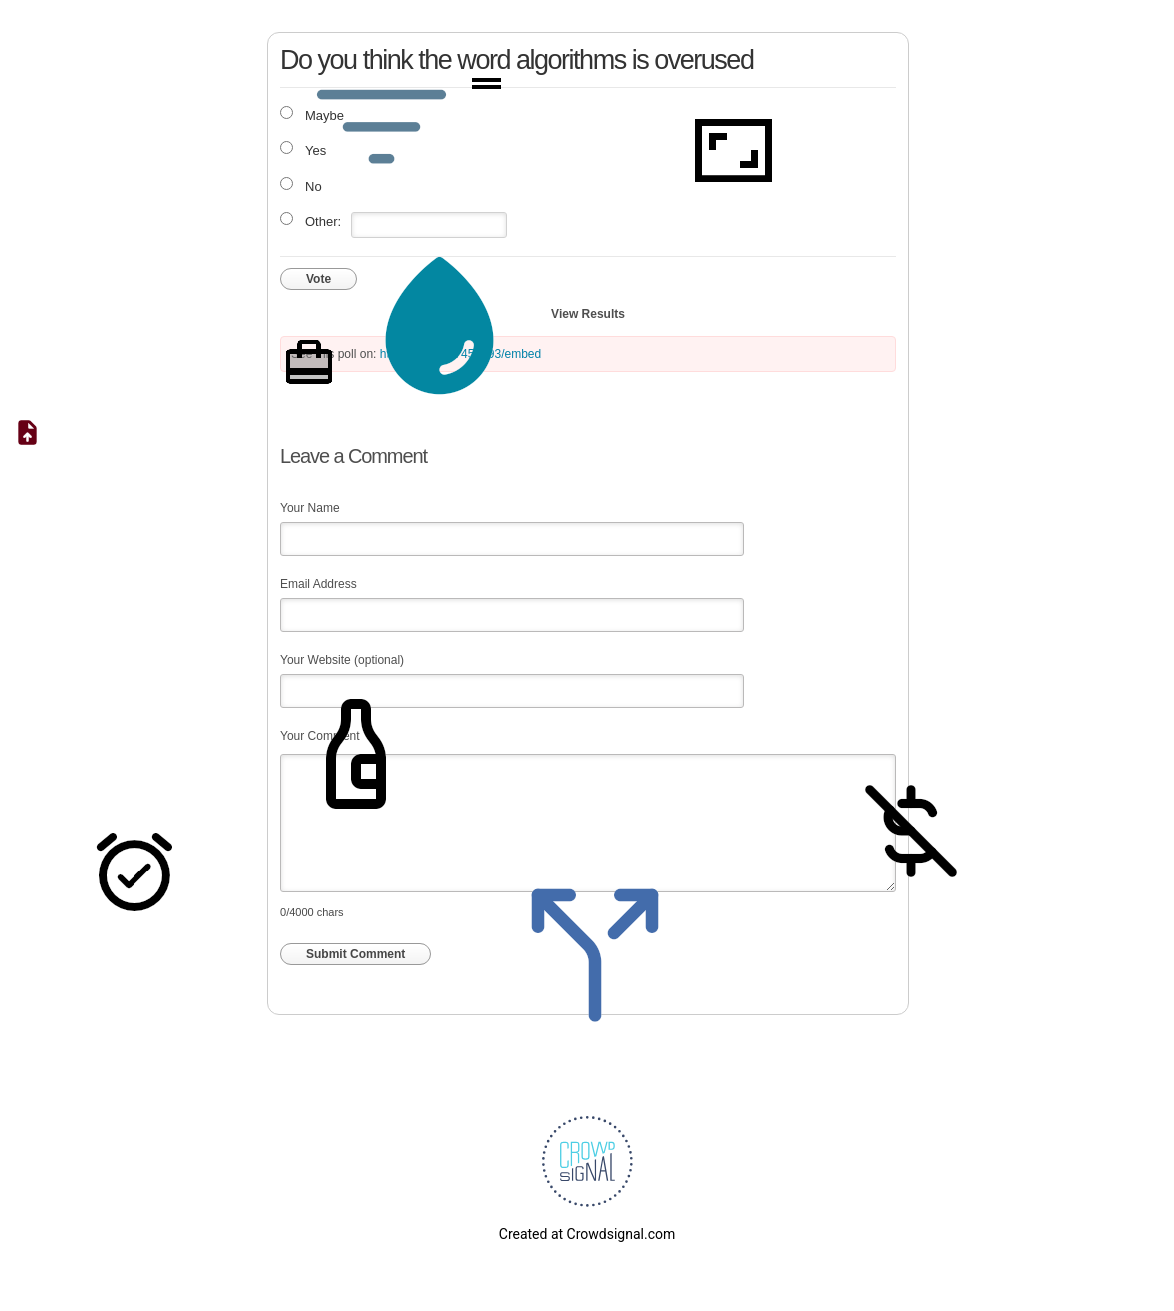 The image size is (1174, 1311). I want to click on adjust aspect ratio settings, so click(733, 150).